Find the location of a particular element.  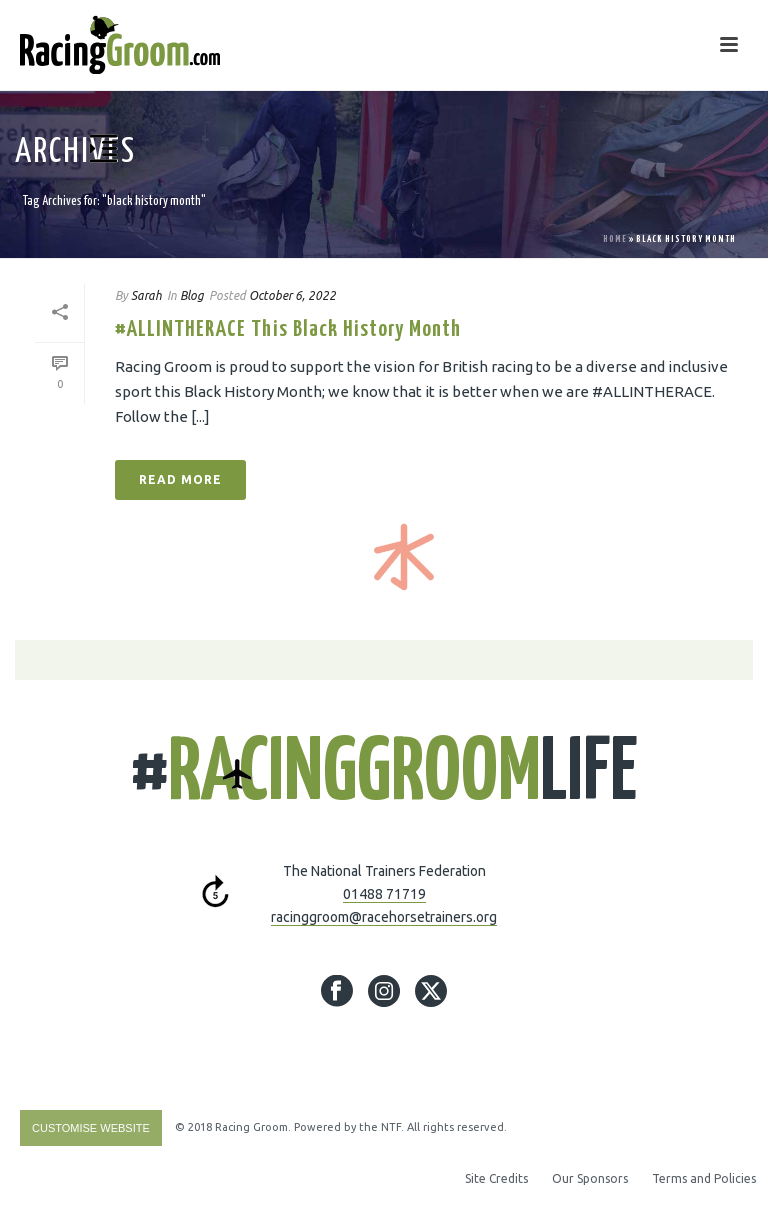

access flight booking or travel options is located at coordinates (238, 774).